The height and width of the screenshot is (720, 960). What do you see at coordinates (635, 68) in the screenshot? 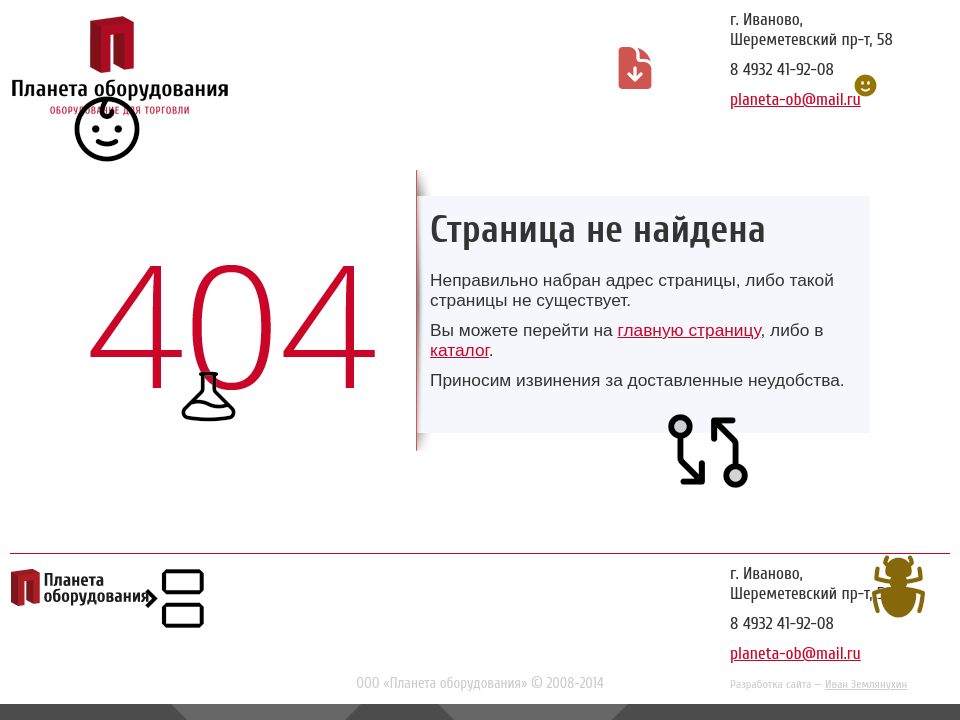
I see `download a document or file` at bounding box center [635, 68].